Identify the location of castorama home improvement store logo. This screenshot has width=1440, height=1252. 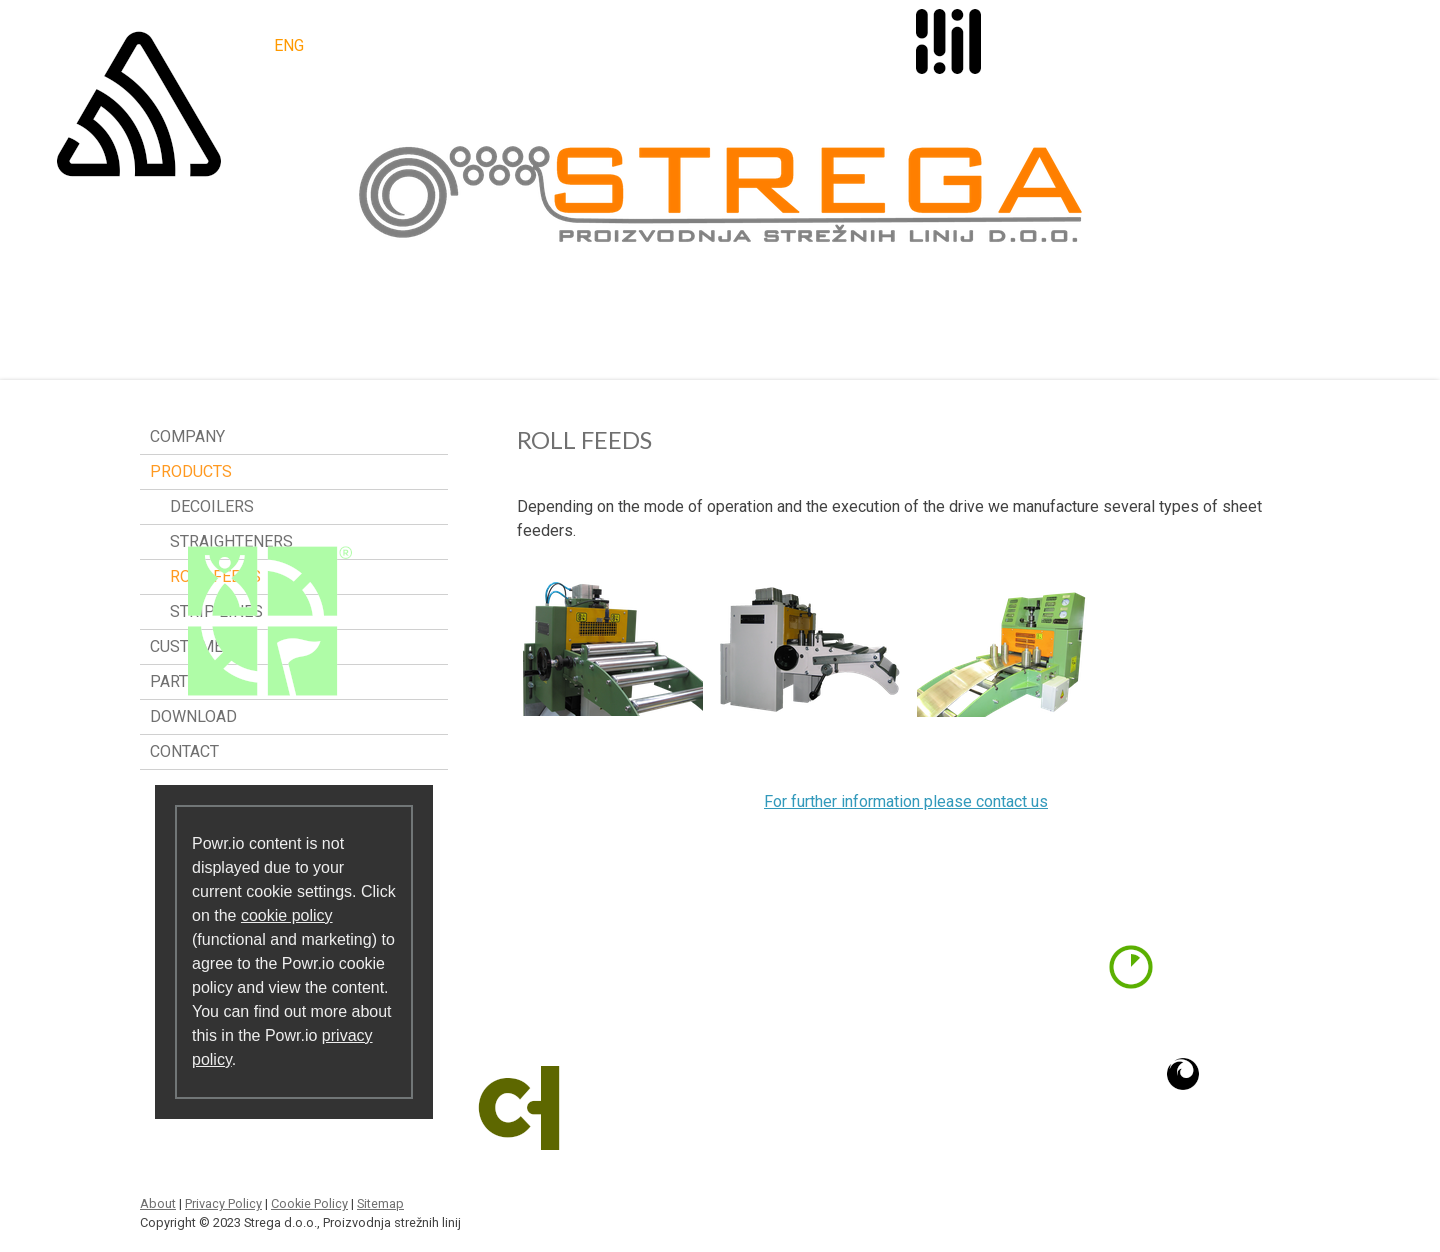
(519, 1108).